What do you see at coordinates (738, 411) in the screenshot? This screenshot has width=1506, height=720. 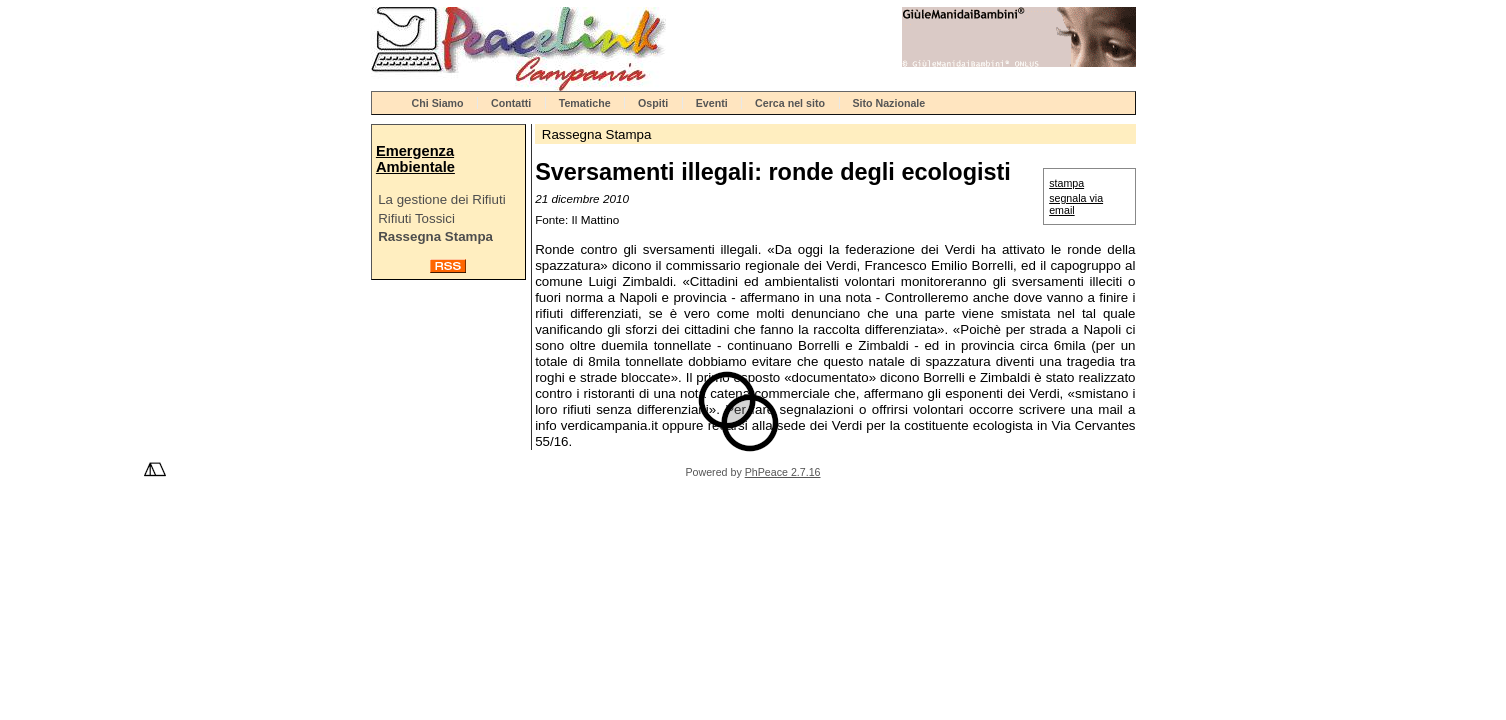 I see `intersect or merge two shapes` at bounding box center [738, 411].